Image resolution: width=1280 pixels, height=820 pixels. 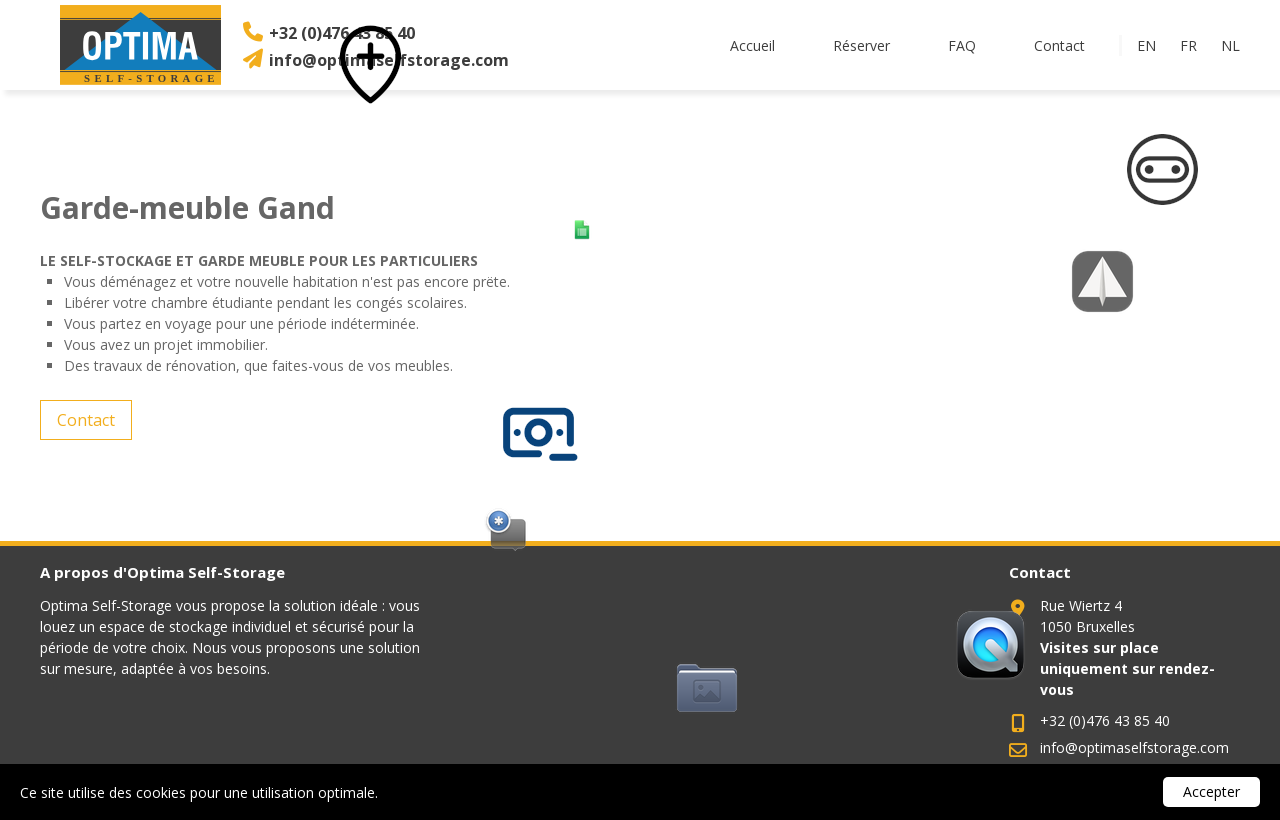 I want to click on google forms file or document, so click(x=582, y=230).